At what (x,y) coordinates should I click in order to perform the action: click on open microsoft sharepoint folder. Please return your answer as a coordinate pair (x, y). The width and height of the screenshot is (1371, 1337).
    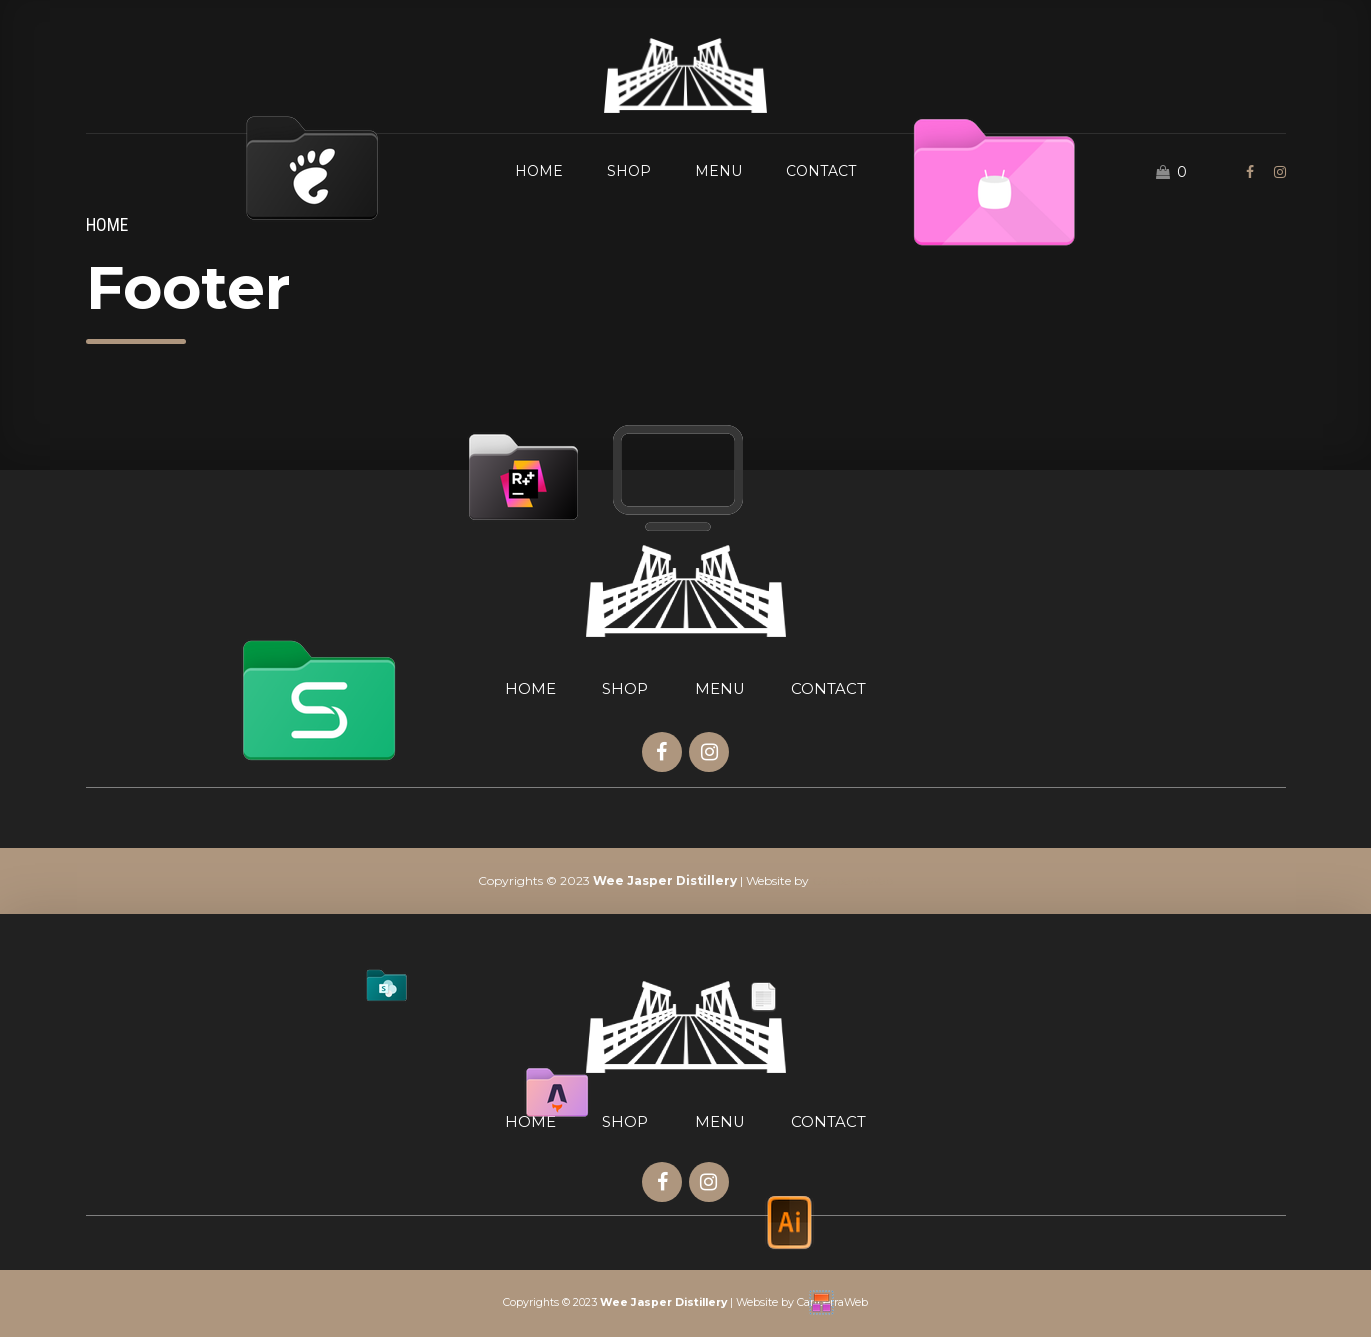
    Looking at the image, I should click on (386, 986).